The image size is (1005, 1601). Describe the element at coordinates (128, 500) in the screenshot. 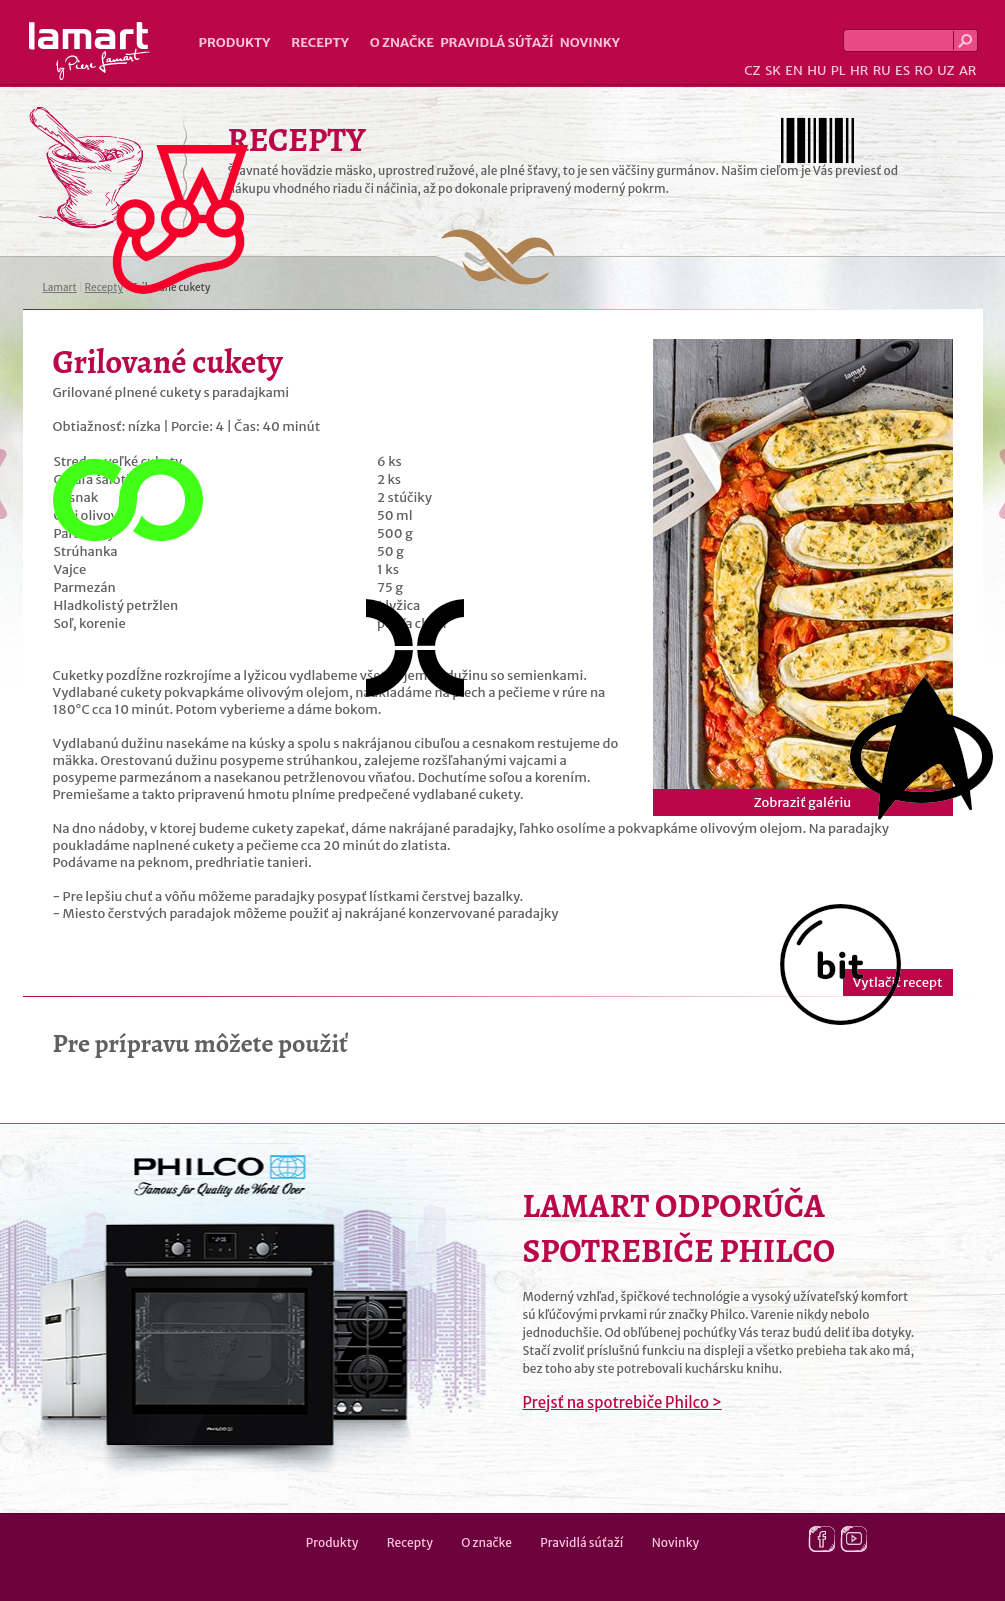

I see `visit gitconnected developer portfolio platform` at that location.